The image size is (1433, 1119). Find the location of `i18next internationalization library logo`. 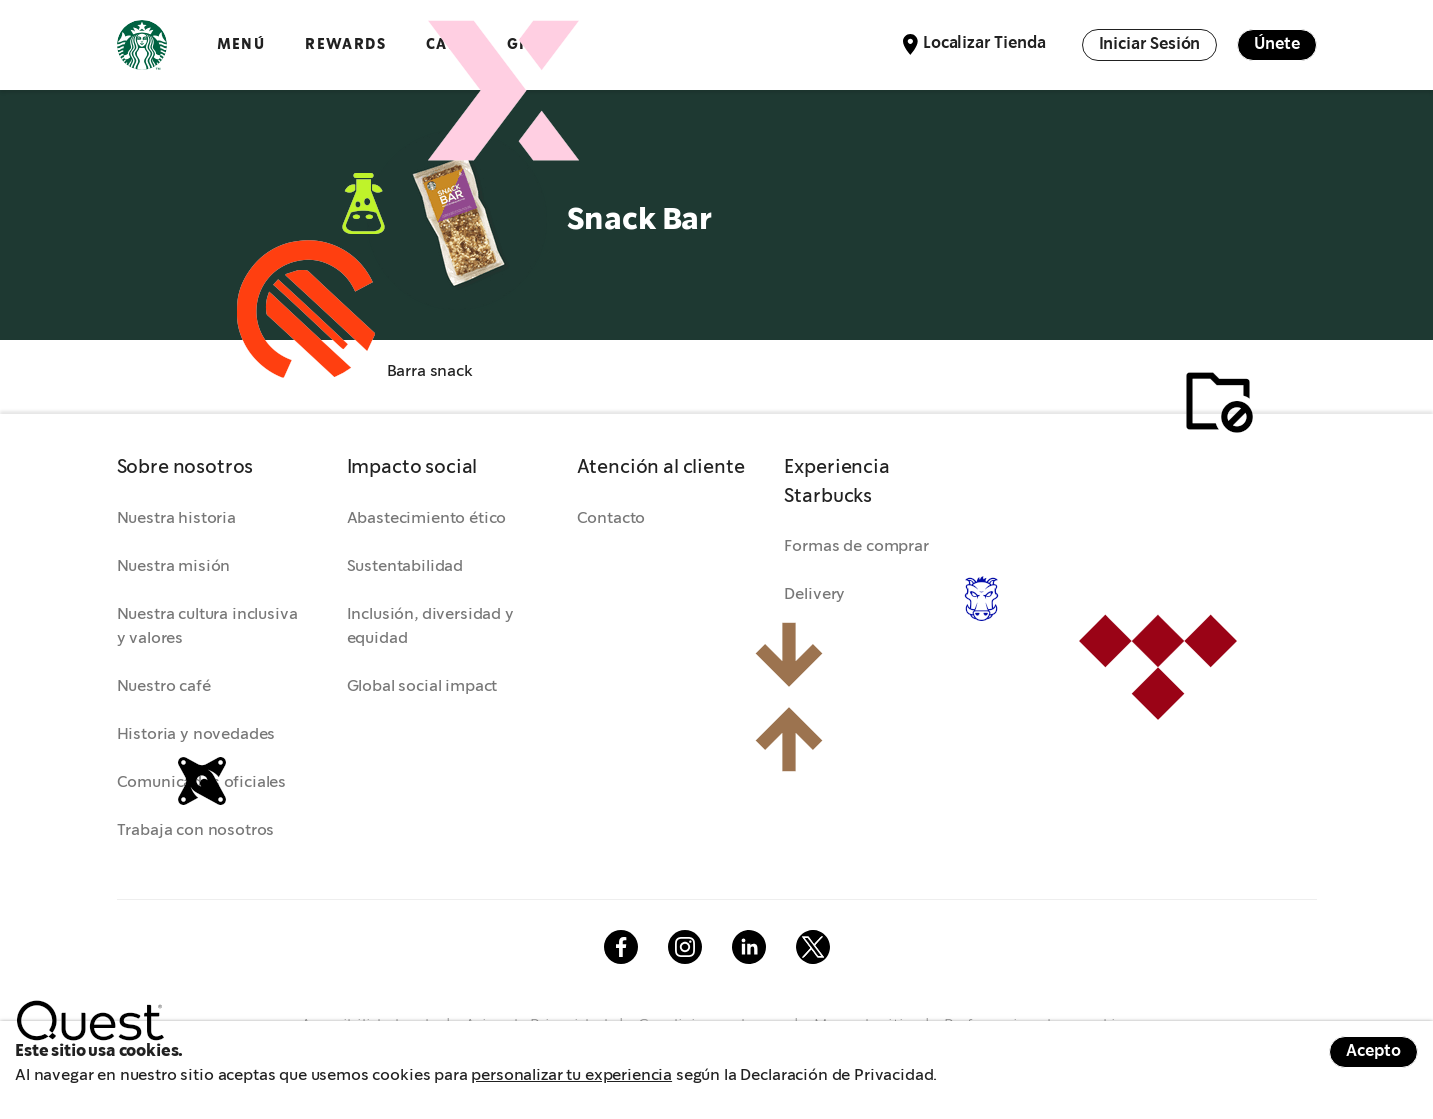

i18next internationalization library logo is located at coordinates (363, 203).